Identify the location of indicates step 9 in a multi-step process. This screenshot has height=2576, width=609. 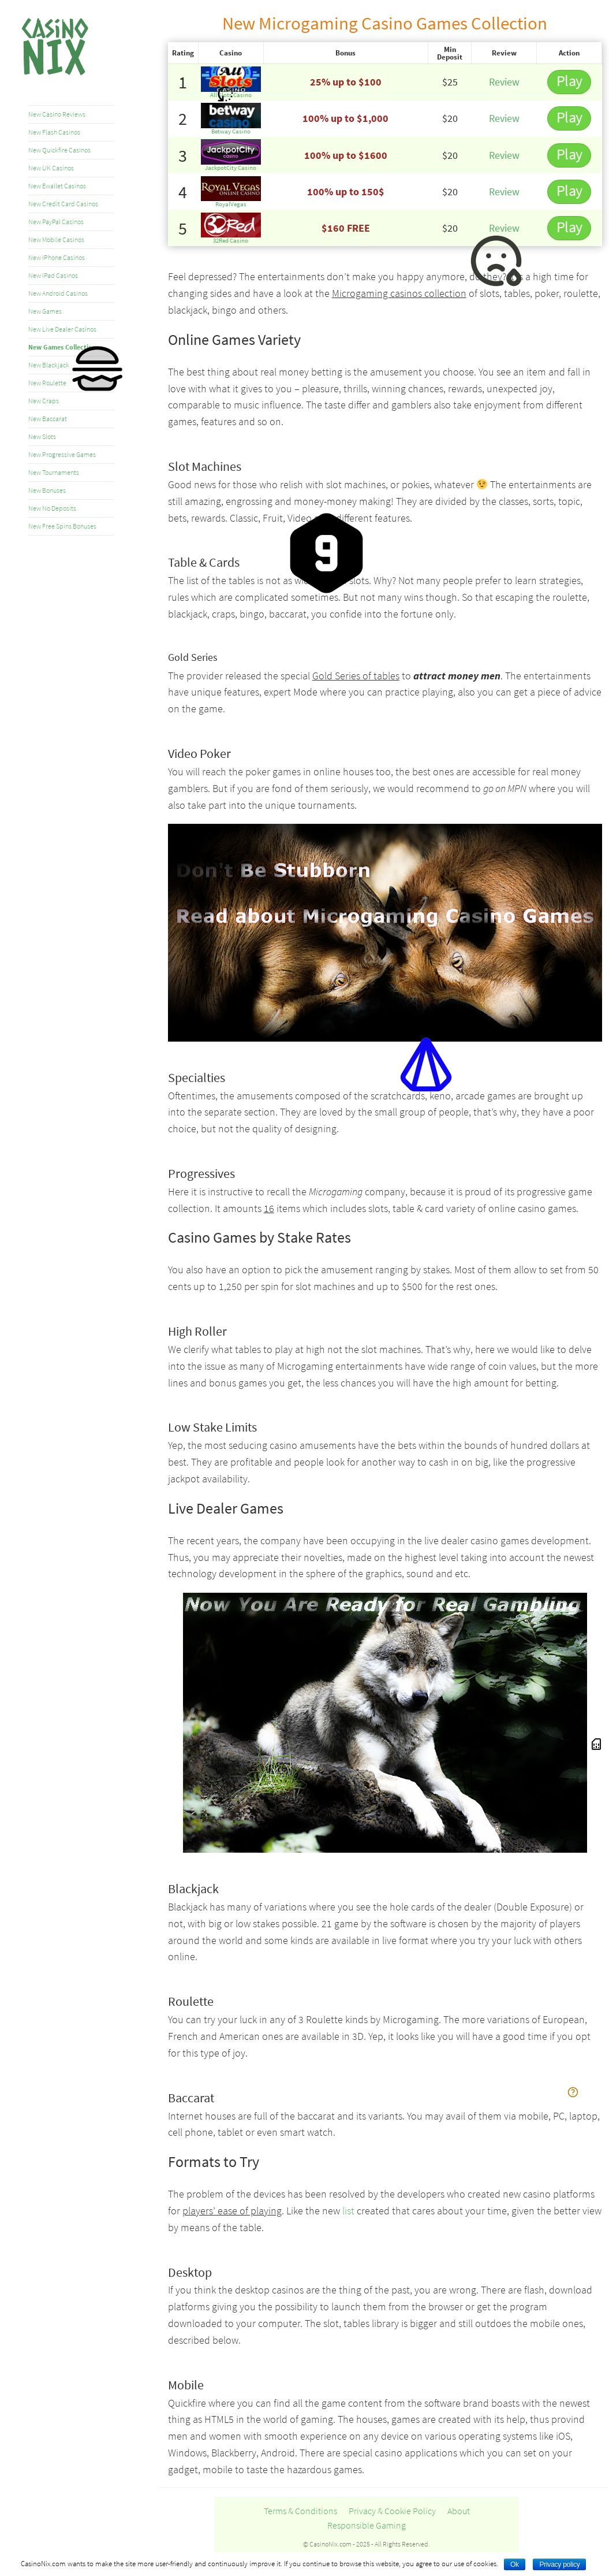
(326, 553).